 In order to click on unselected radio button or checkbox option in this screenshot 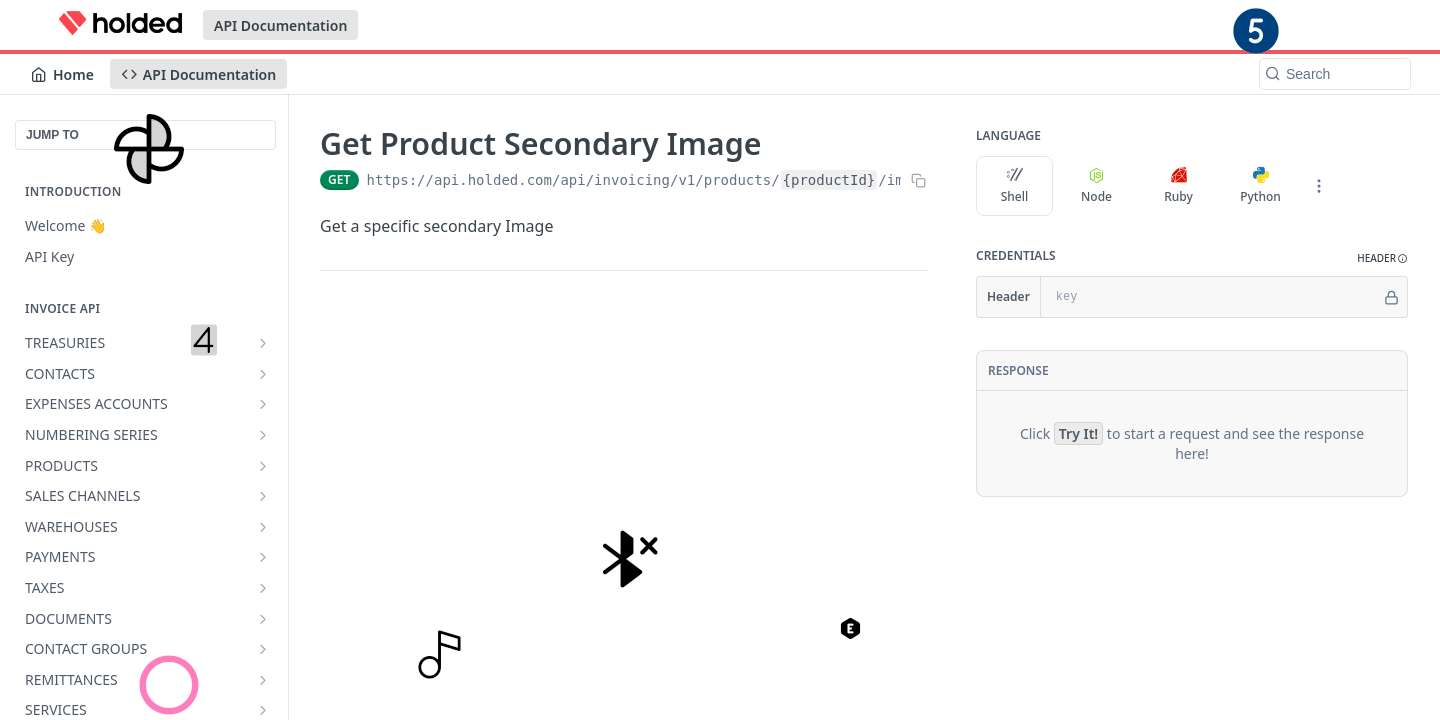, I will do `click(169, 685)`.